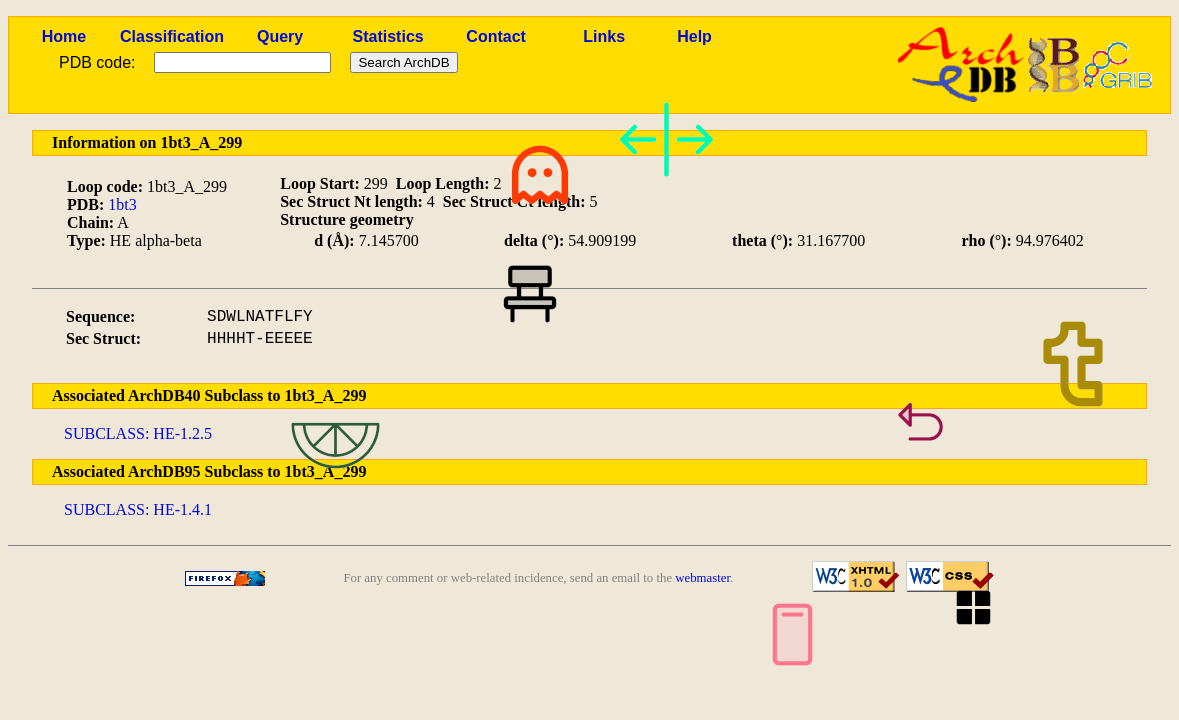 The width and height of the screenshot is (1179, 720). Describe the element at coordinates (530, 294) in the screenshot. I see `browse furniture or seating options` at that location.